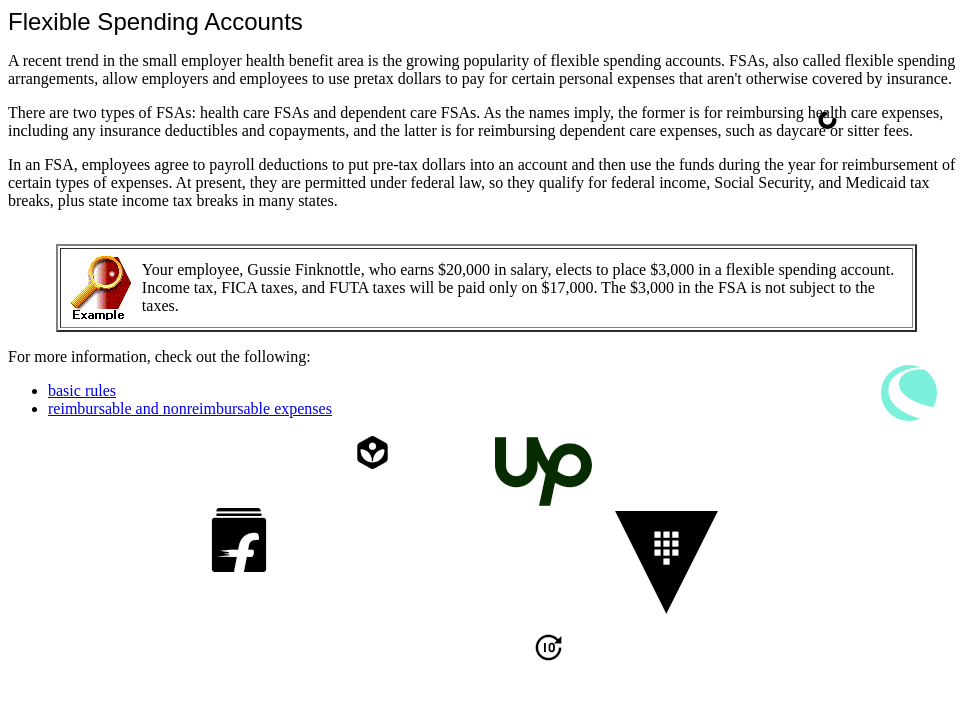  Describe the element at coordinates (372, 452) in the screenshot. I see `open Khan Academy app` at that location.